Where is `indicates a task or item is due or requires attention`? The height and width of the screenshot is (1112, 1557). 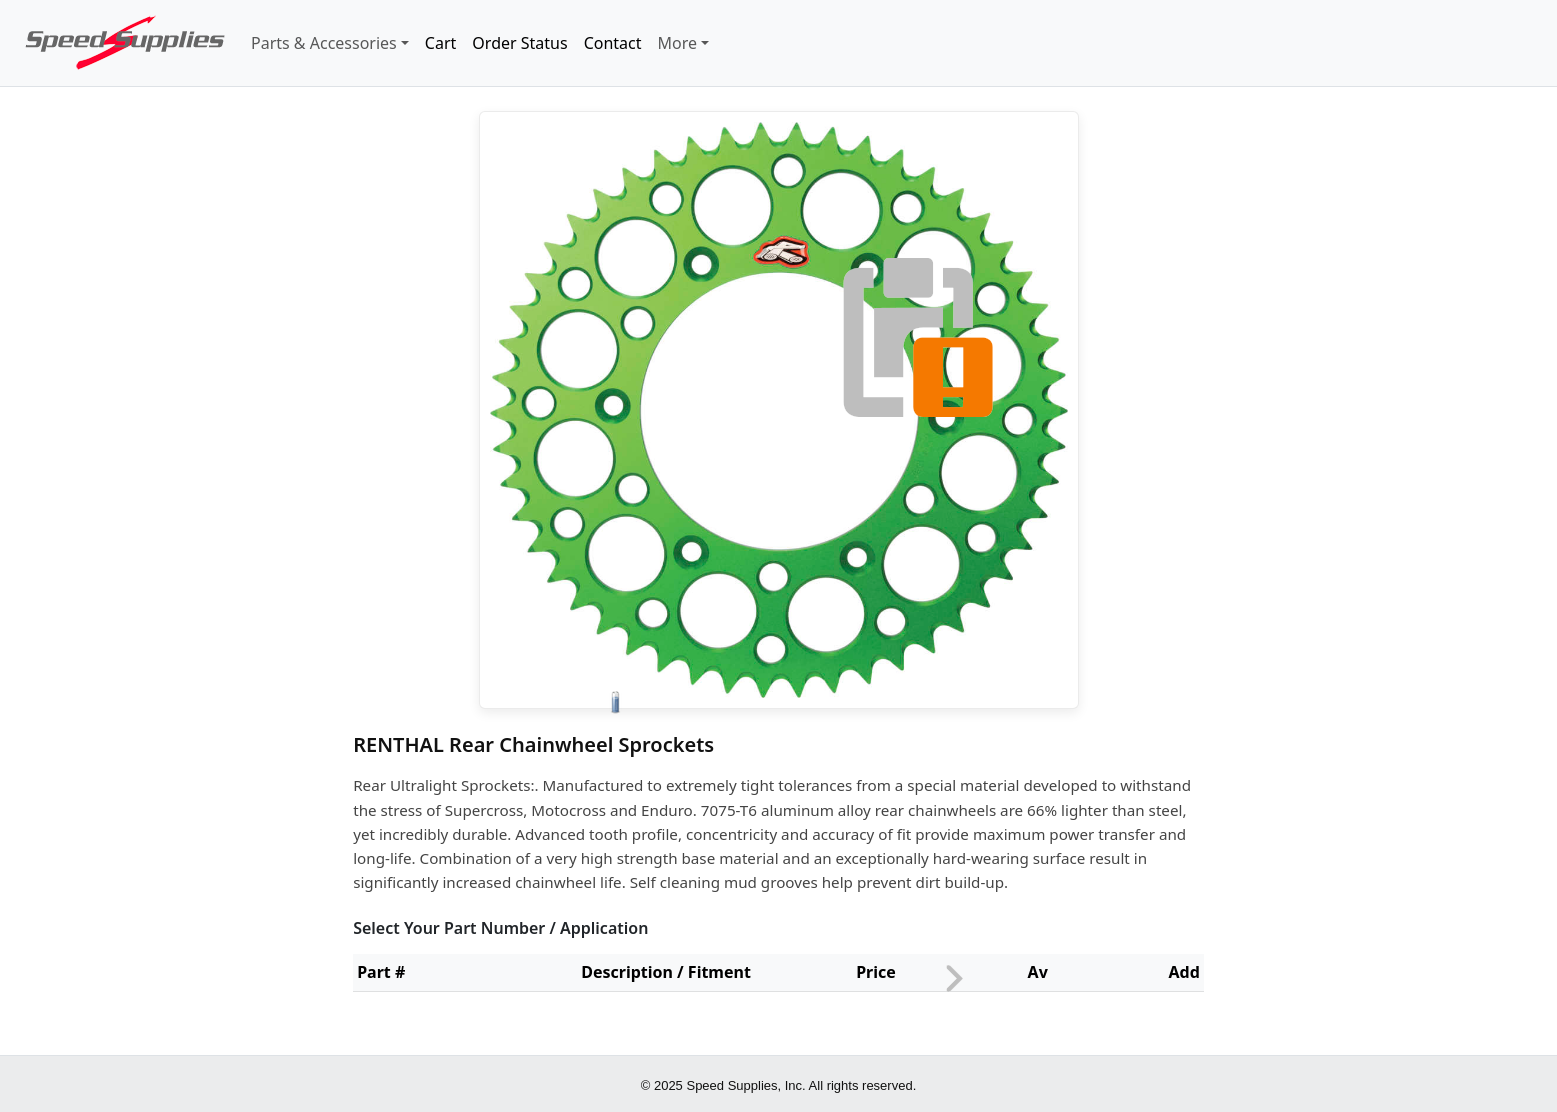 indicates a task or item is due or requires attention is located at coordinates (913, 337).